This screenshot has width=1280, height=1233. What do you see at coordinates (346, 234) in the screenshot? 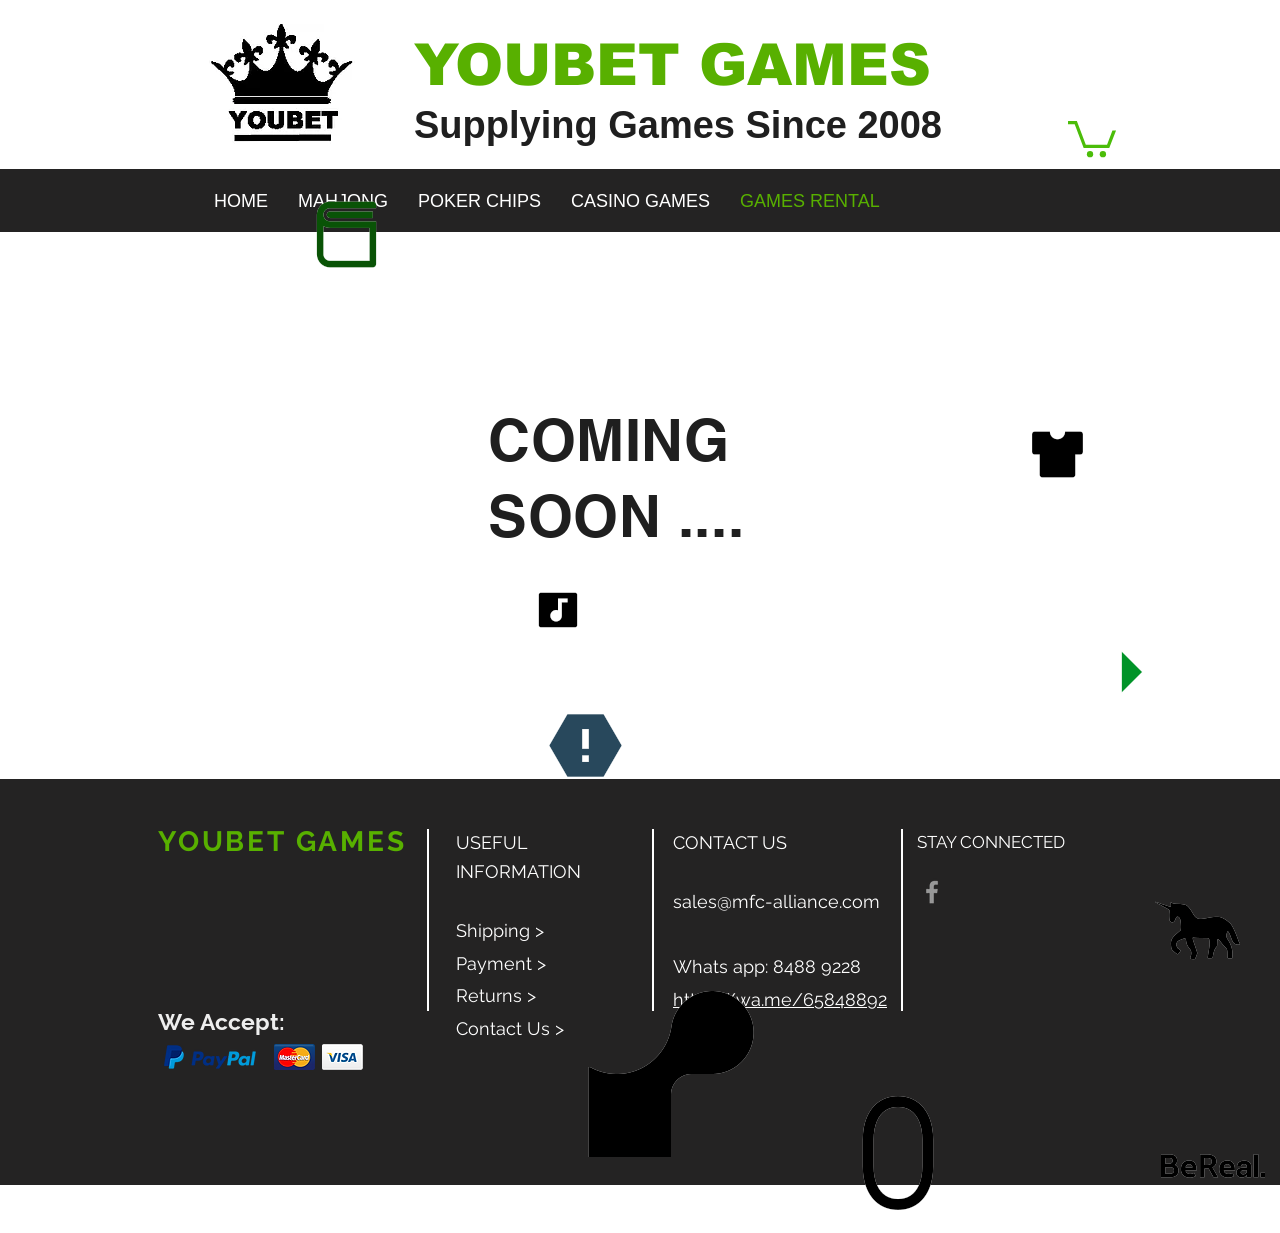
I see `open library or book collection` at bounding box center [346, 234].